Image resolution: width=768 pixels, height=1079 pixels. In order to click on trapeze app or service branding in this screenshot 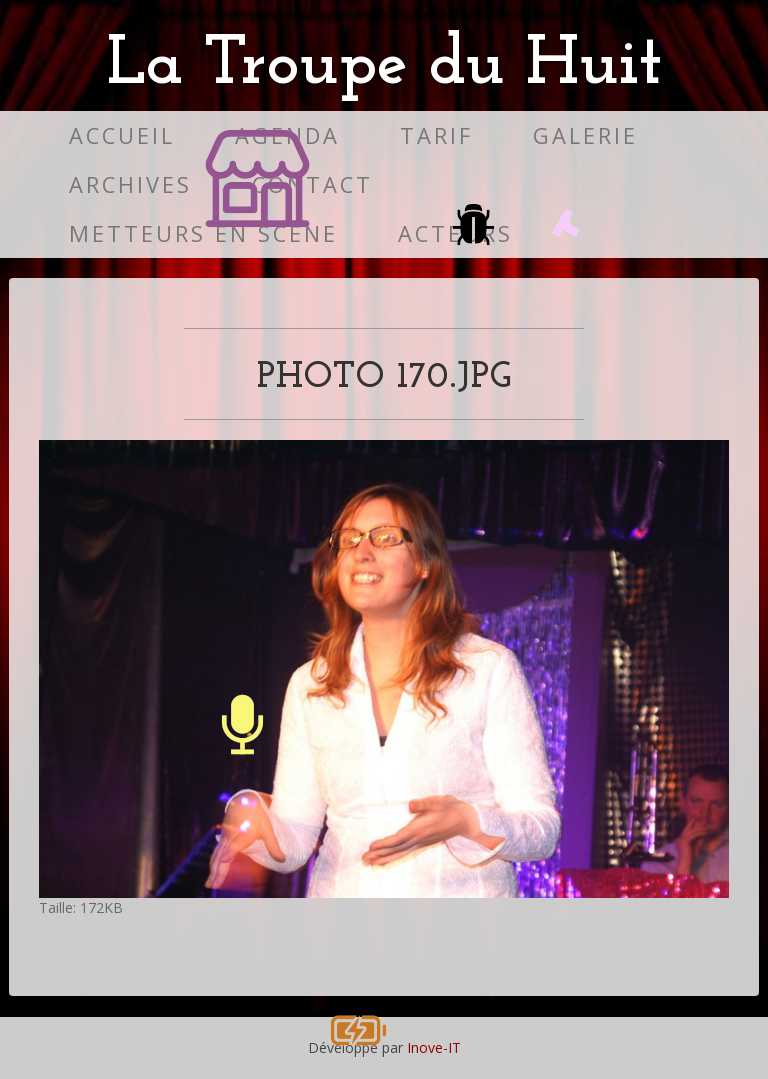, I will do `click(566, 223)`.